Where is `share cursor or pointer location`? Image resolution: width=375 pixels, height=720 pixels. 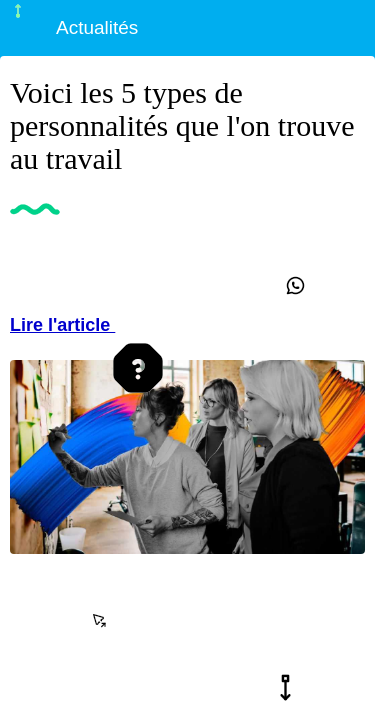
share cursor or pointer location is located at coordinates (99, 620).